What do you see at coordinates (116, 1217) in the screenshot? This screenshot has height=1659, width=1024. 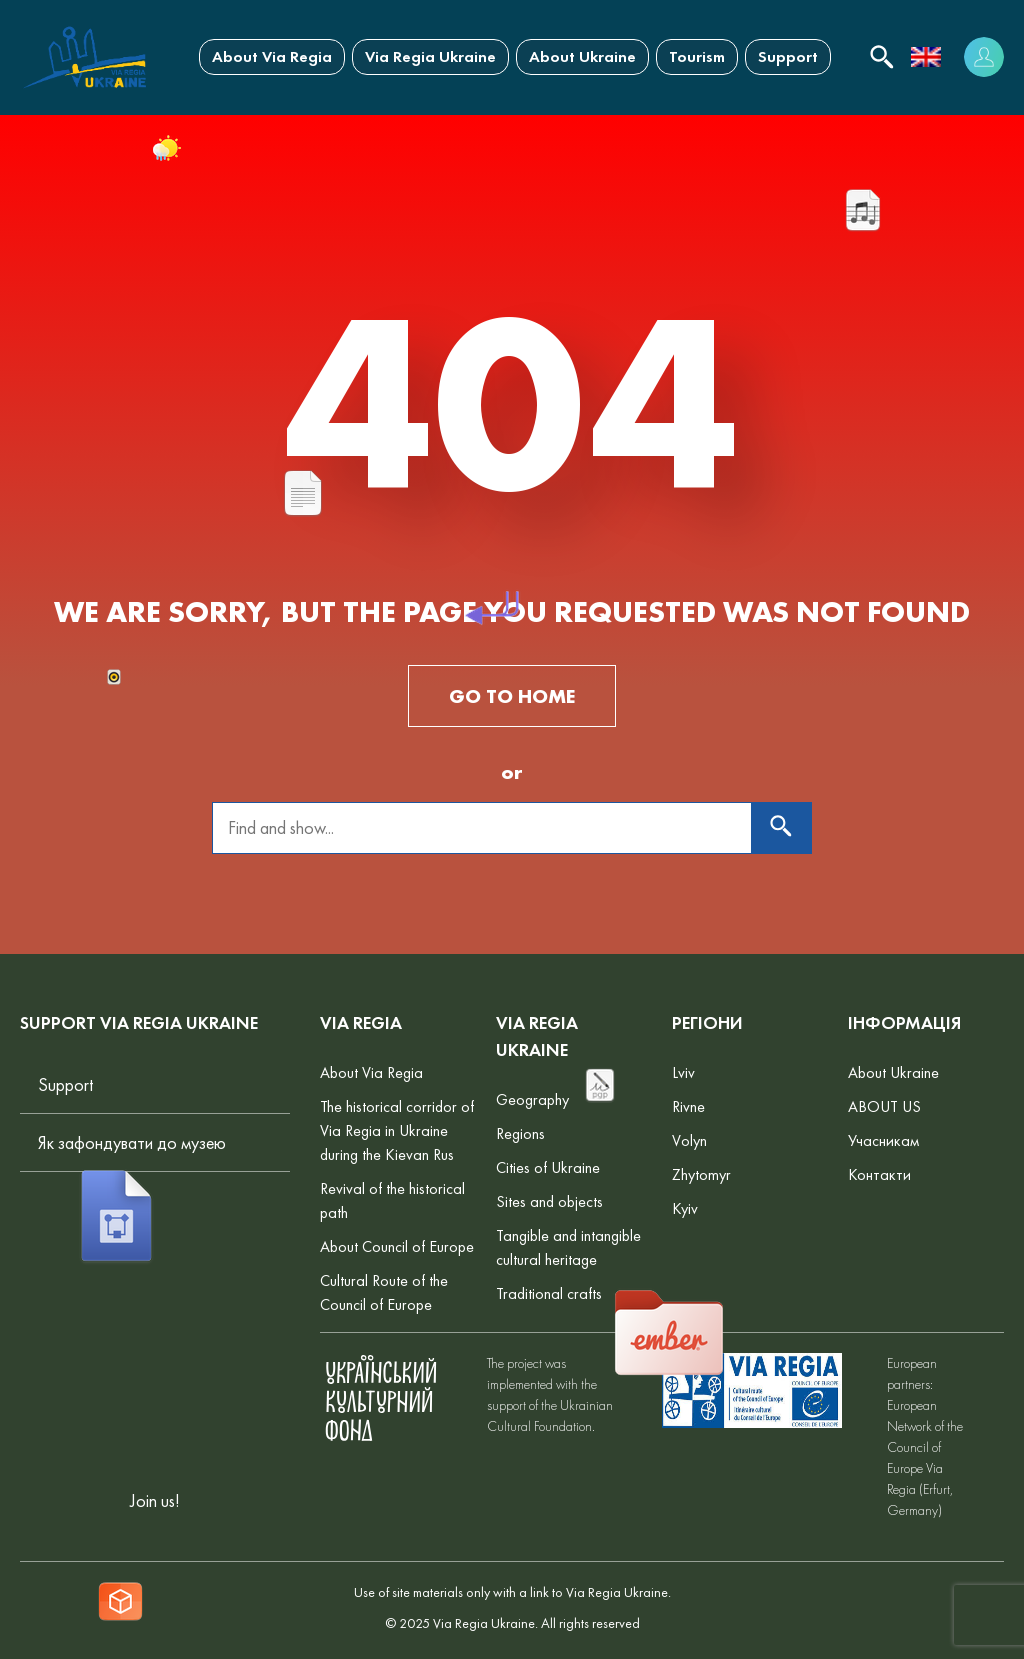 I see `a Microsoft Visio diagram file` at bounding box center [116, 1217].